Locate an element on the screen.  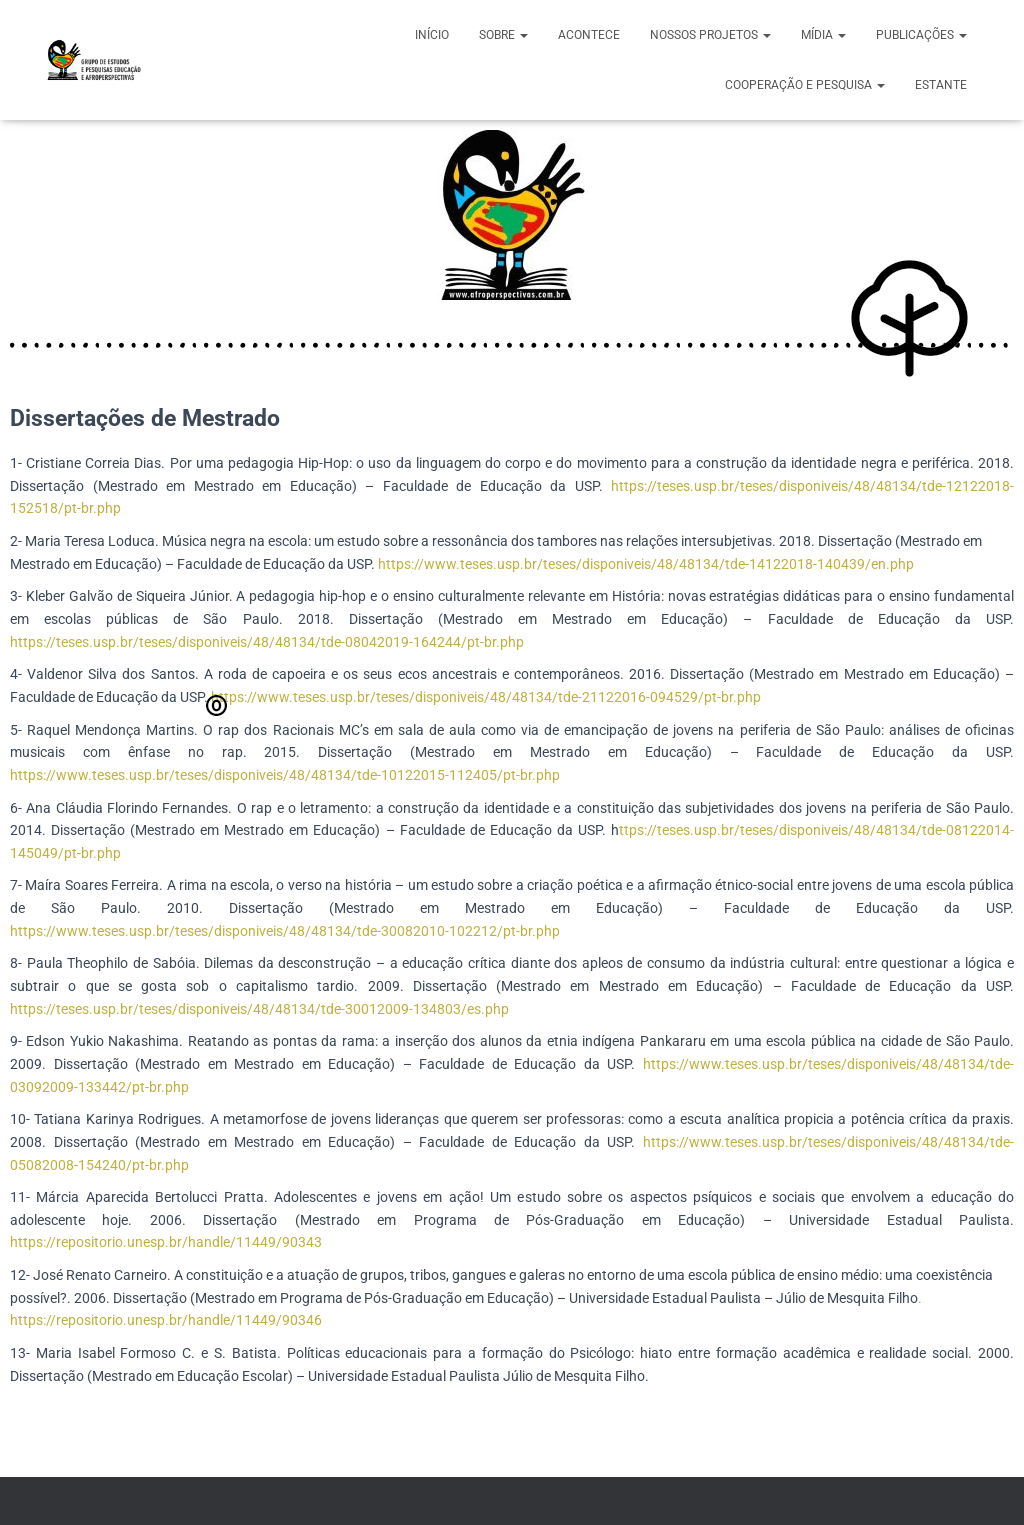
indicates zero items or notifications is located at coordinates (216, 705).